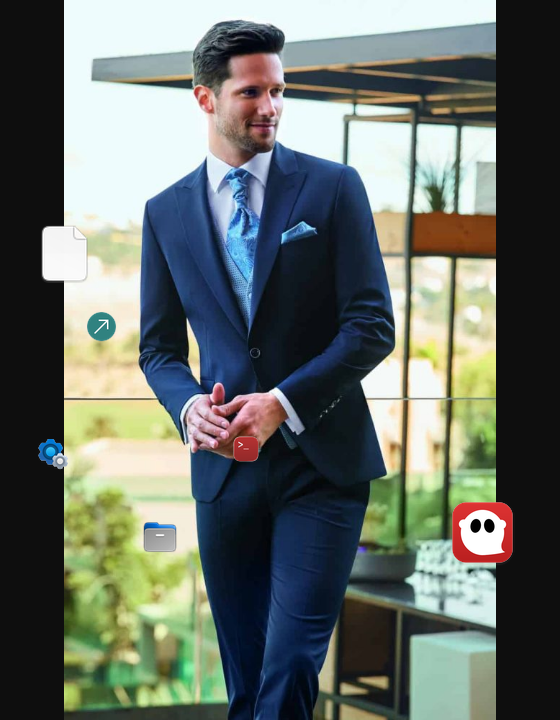  I want to click on open the nautilus file manager, so click(160, 537).